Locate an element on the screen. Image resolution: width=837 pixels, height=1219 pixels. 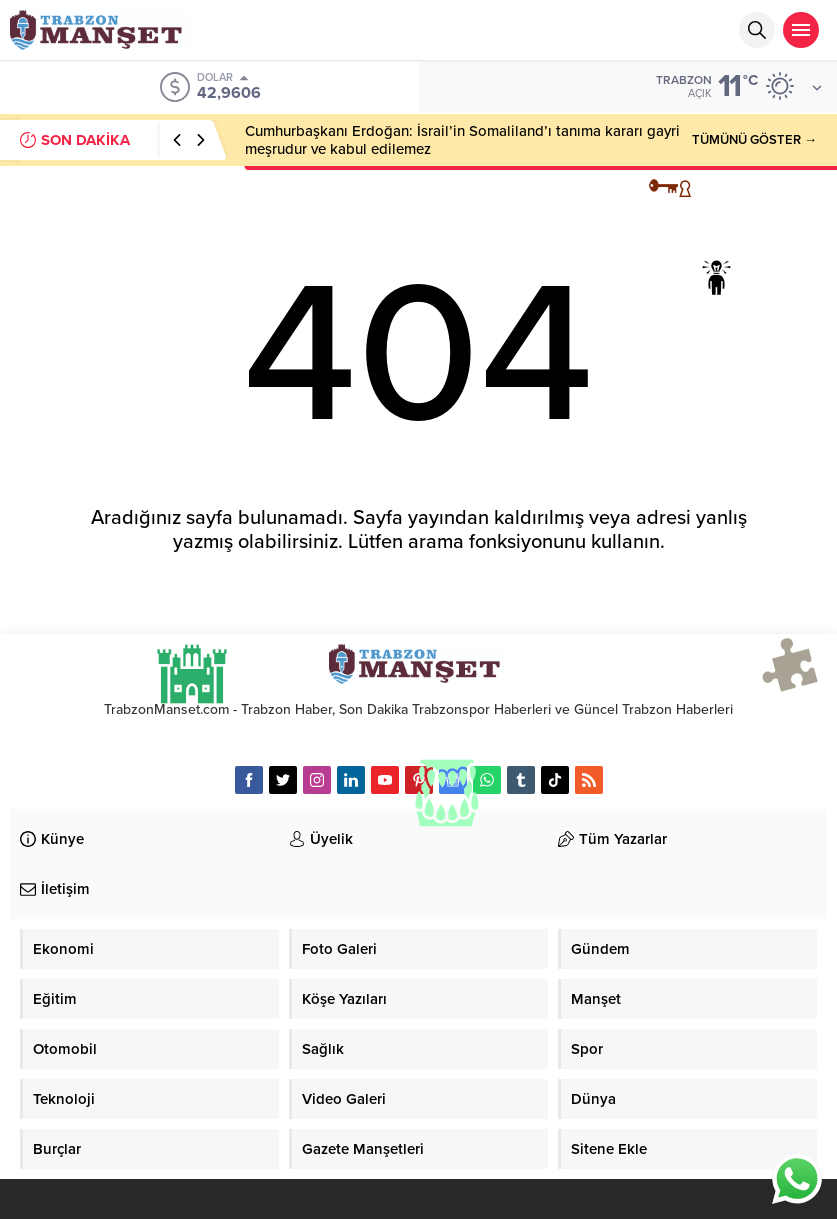
access plugins or extensions is located at coordinates (790, 665).